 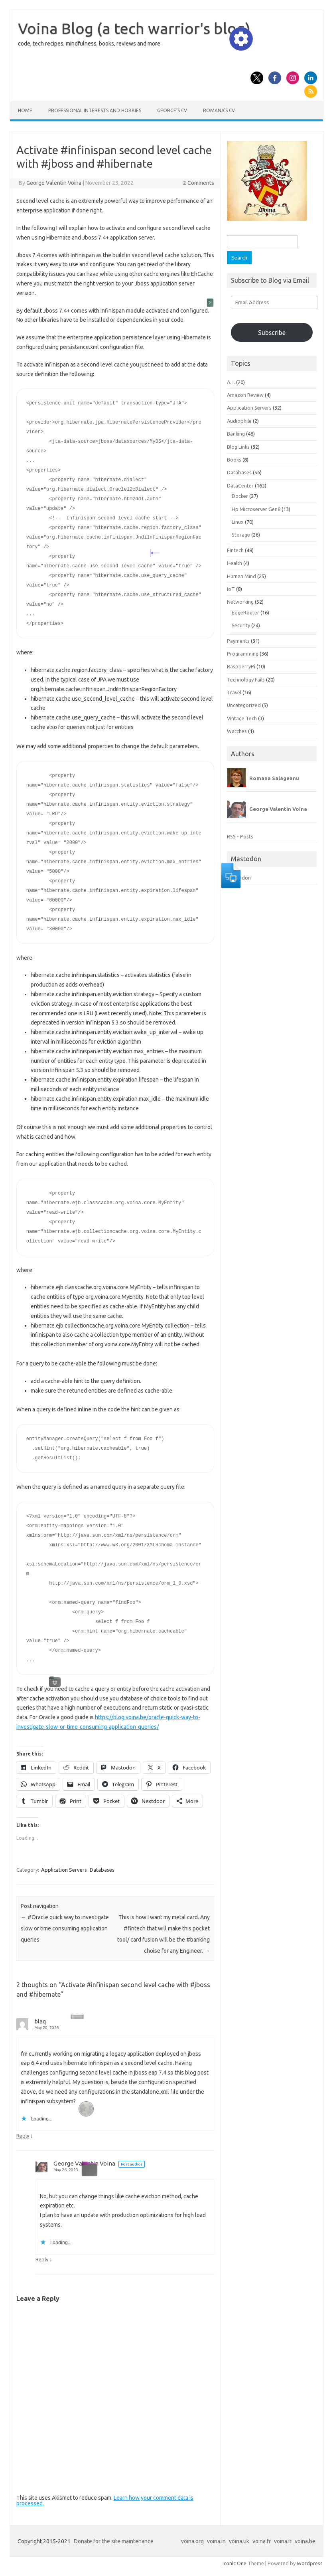 What do you see at coordinates (89, 2169) in the screenshot?
I see `open folder to view contents` at bounding box center [89, 2169].